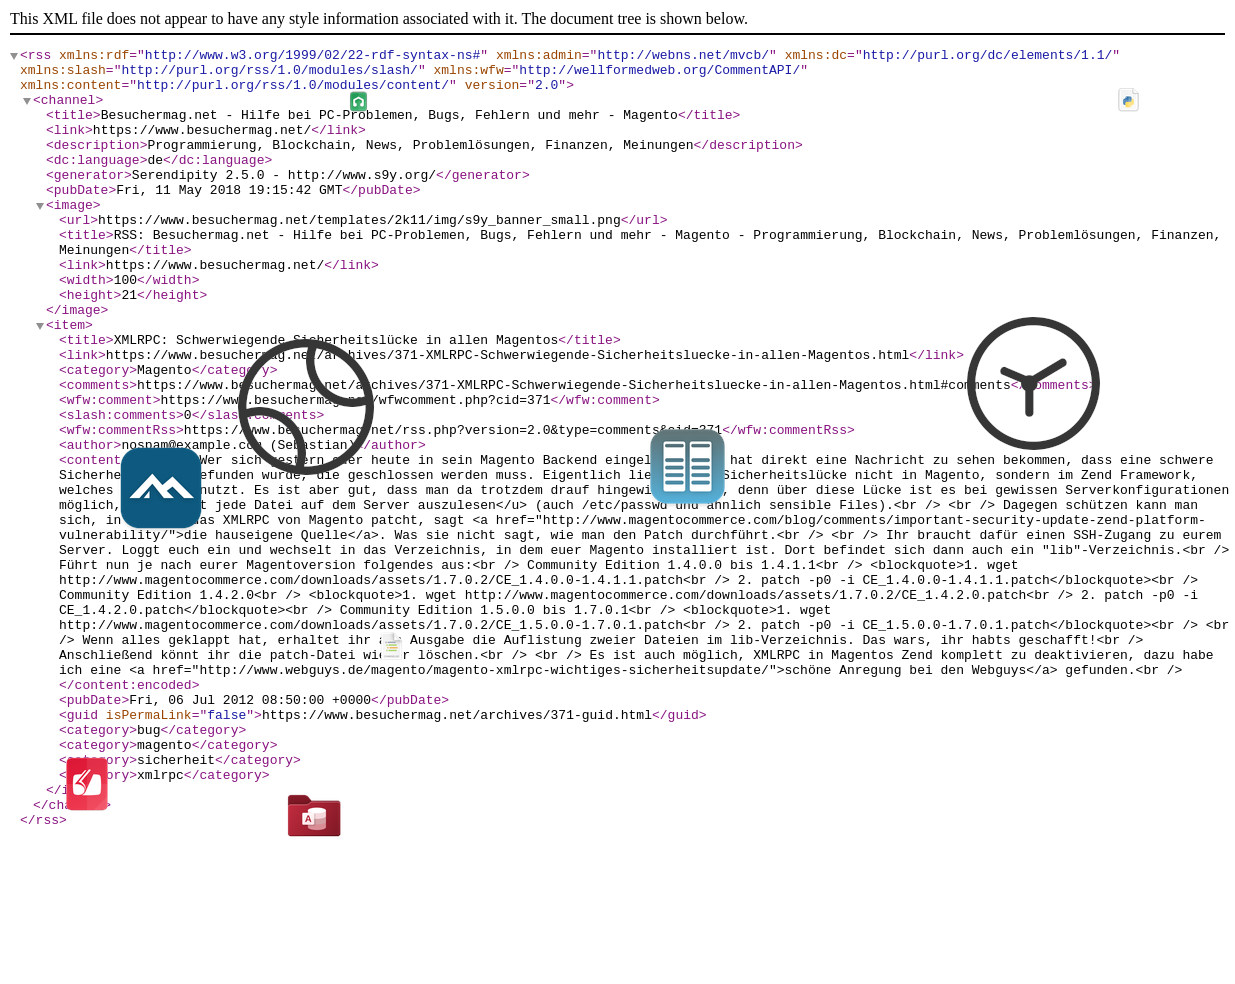  Describe the element at coordinates (314, 817) in the screenshot. I see `folder containing microsoft access database files` at that location.